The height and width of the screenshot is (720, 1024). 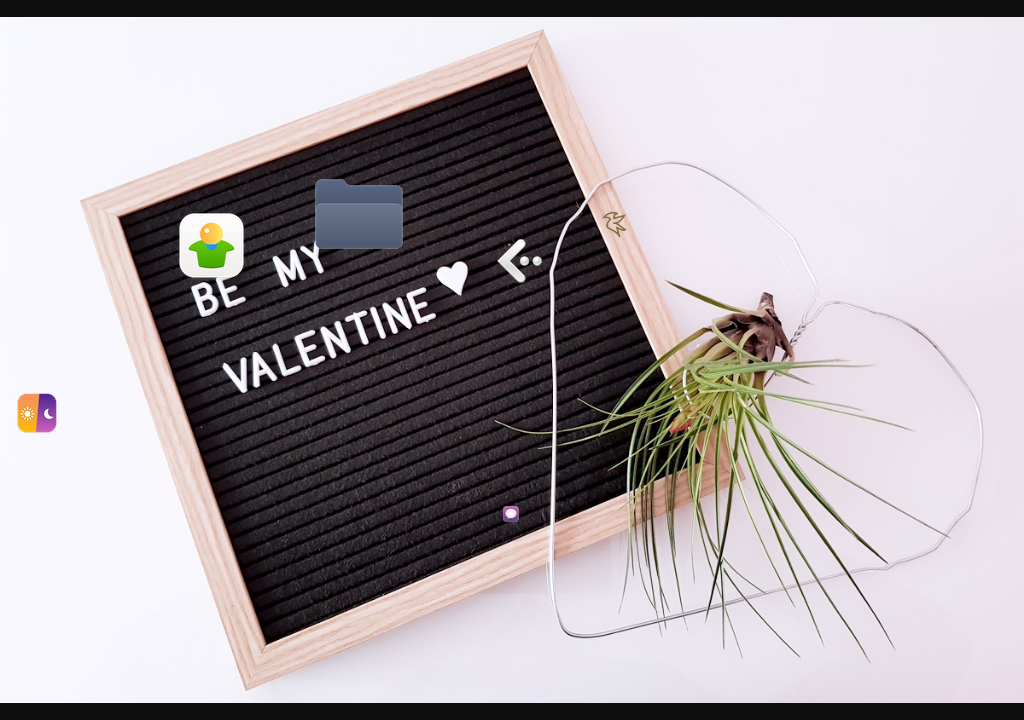 I want to click on open folder containing files or documents, so click(x=359, y=214).